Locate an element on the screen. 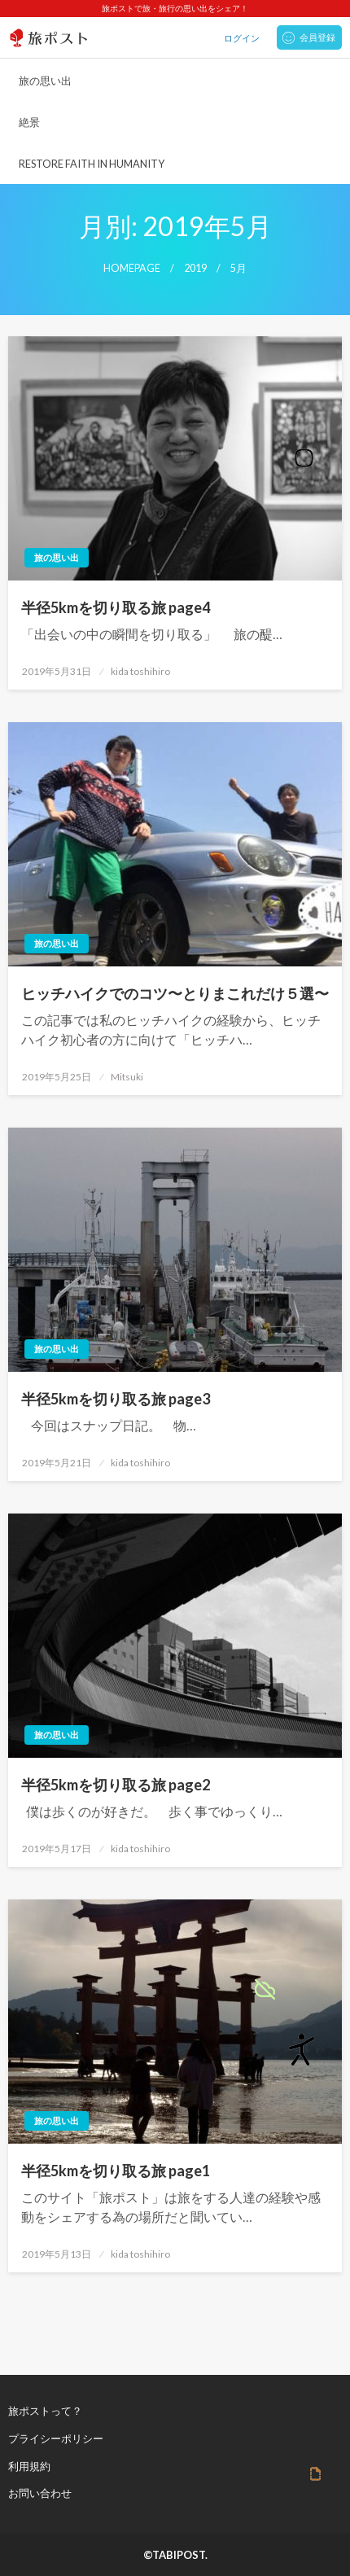 Image resolution: width=350 pixels, height=2576 pixels. indicates a corrupted or damaged file is located at coordinates (315, 2473).